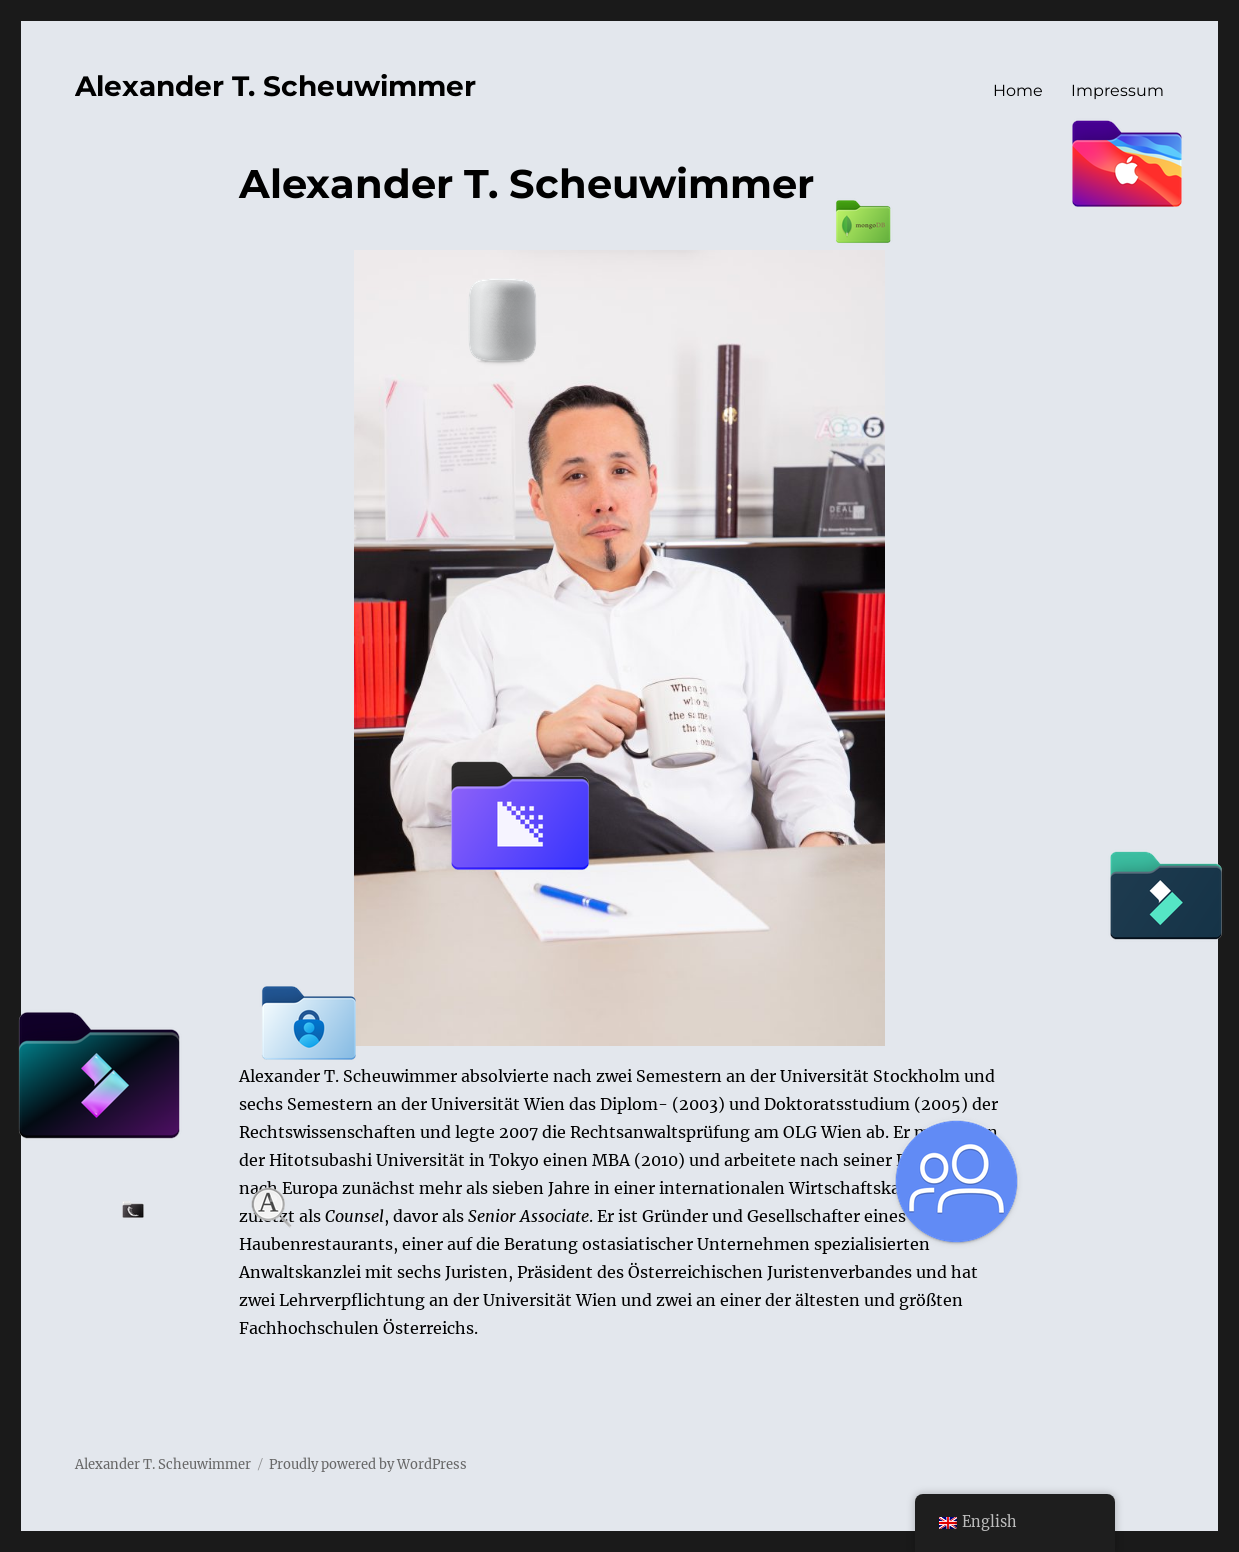  I want to click on open folder containing lab or experiment files, so click(133, 1210).